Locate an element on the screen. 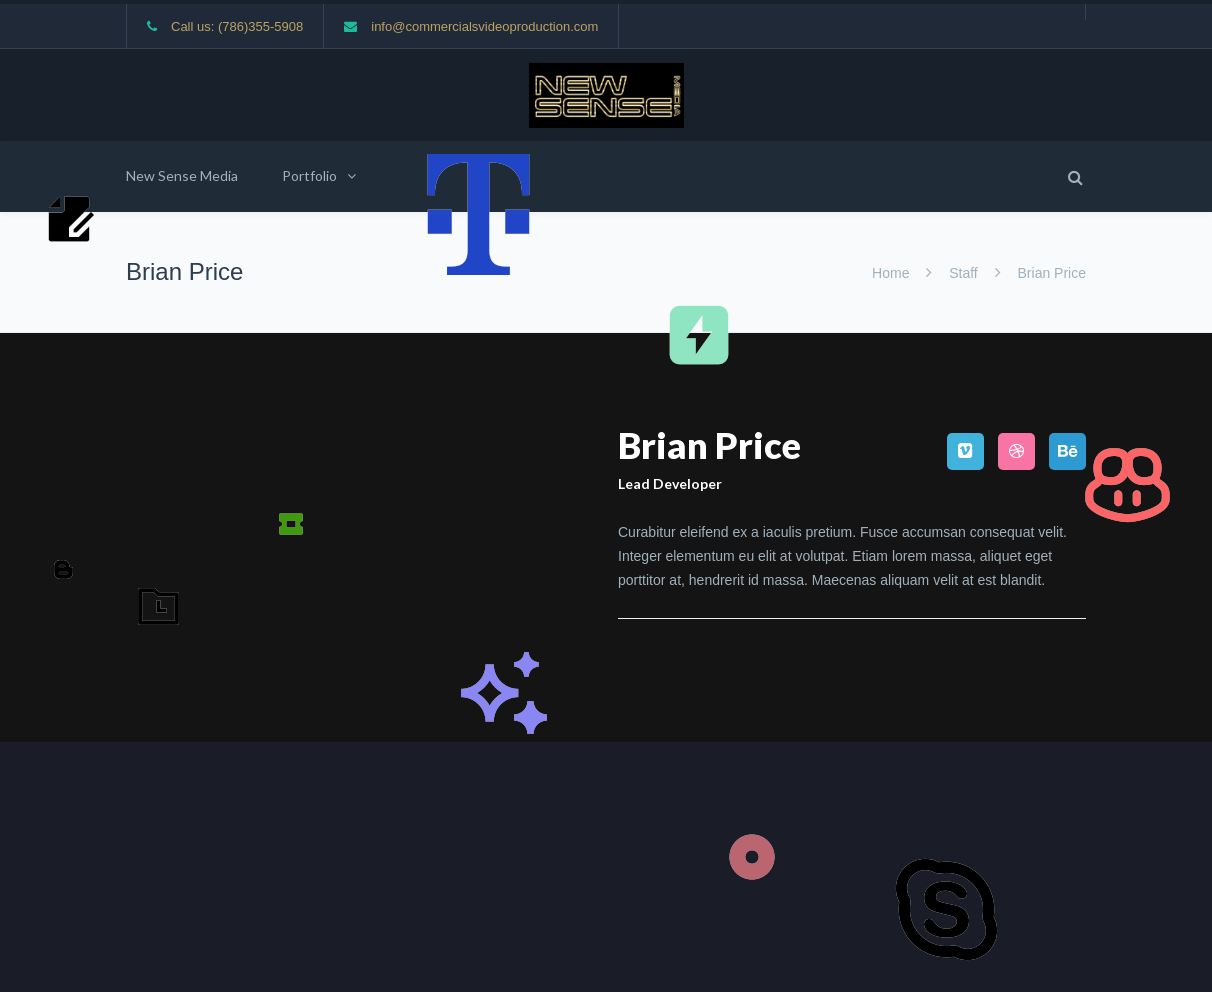 The width and height of the screenshot is (1212, 992). open microsoft copilot ai assistant is located at coordinates (1127, 484).